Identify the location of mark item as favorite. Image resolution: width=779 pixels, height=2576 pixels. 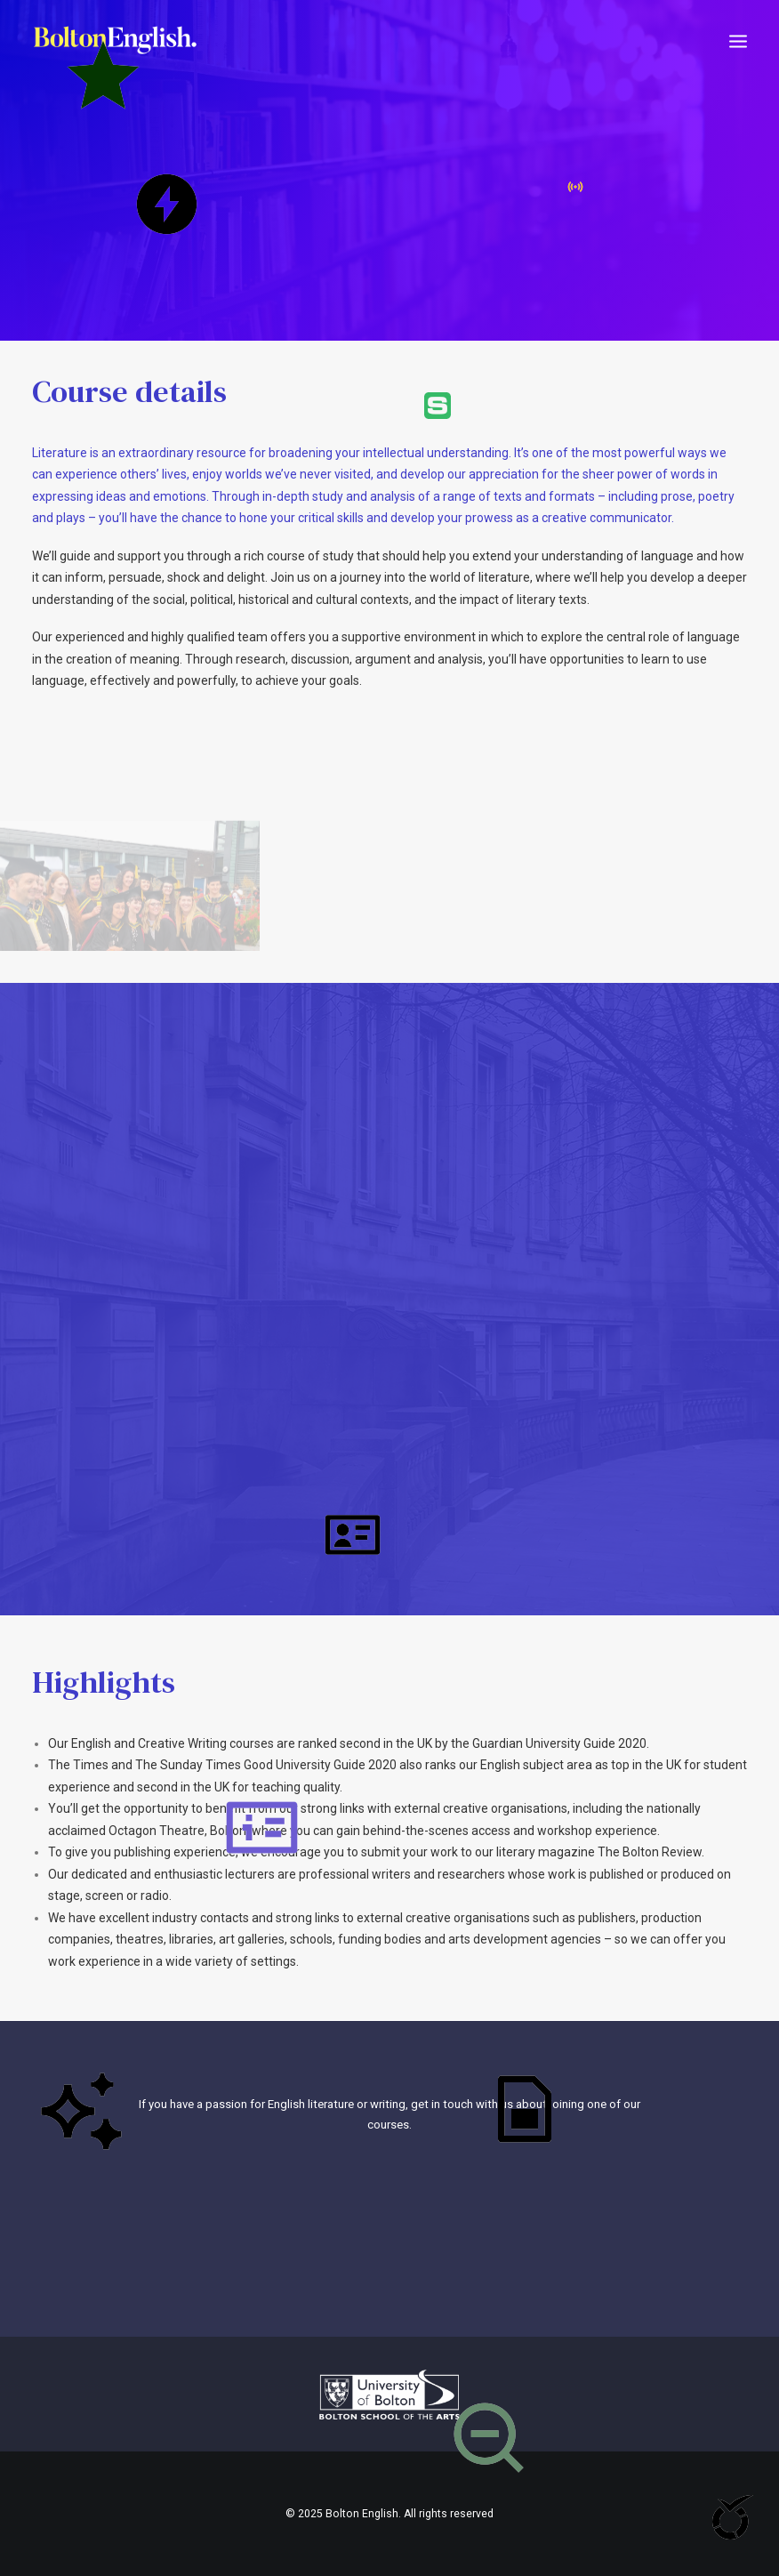
(103, 76).